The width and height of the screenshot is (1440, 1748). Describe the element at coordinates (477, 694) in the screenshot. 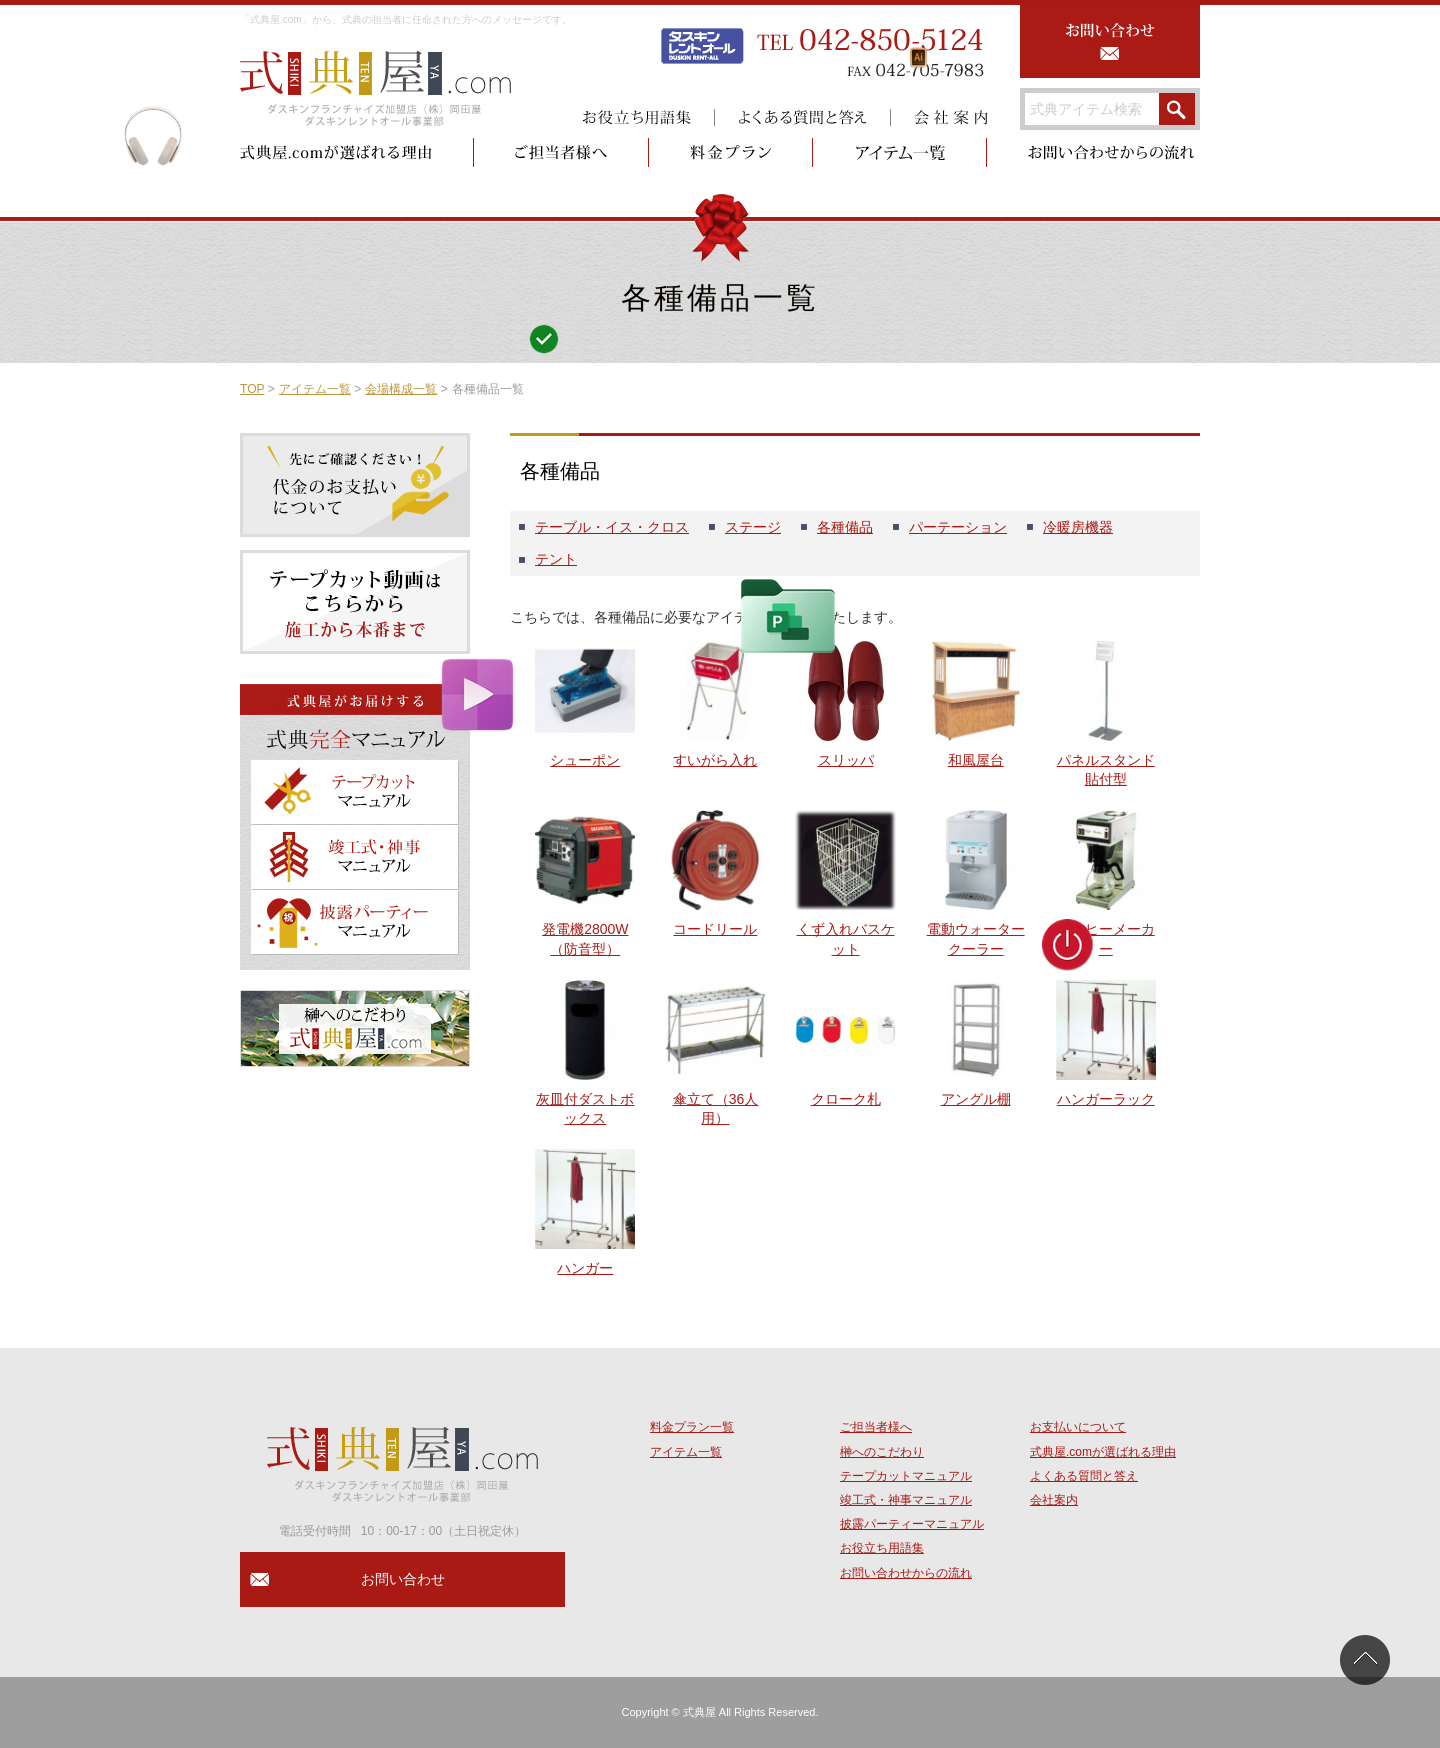

I see `access audio and video codec settings` at that location.